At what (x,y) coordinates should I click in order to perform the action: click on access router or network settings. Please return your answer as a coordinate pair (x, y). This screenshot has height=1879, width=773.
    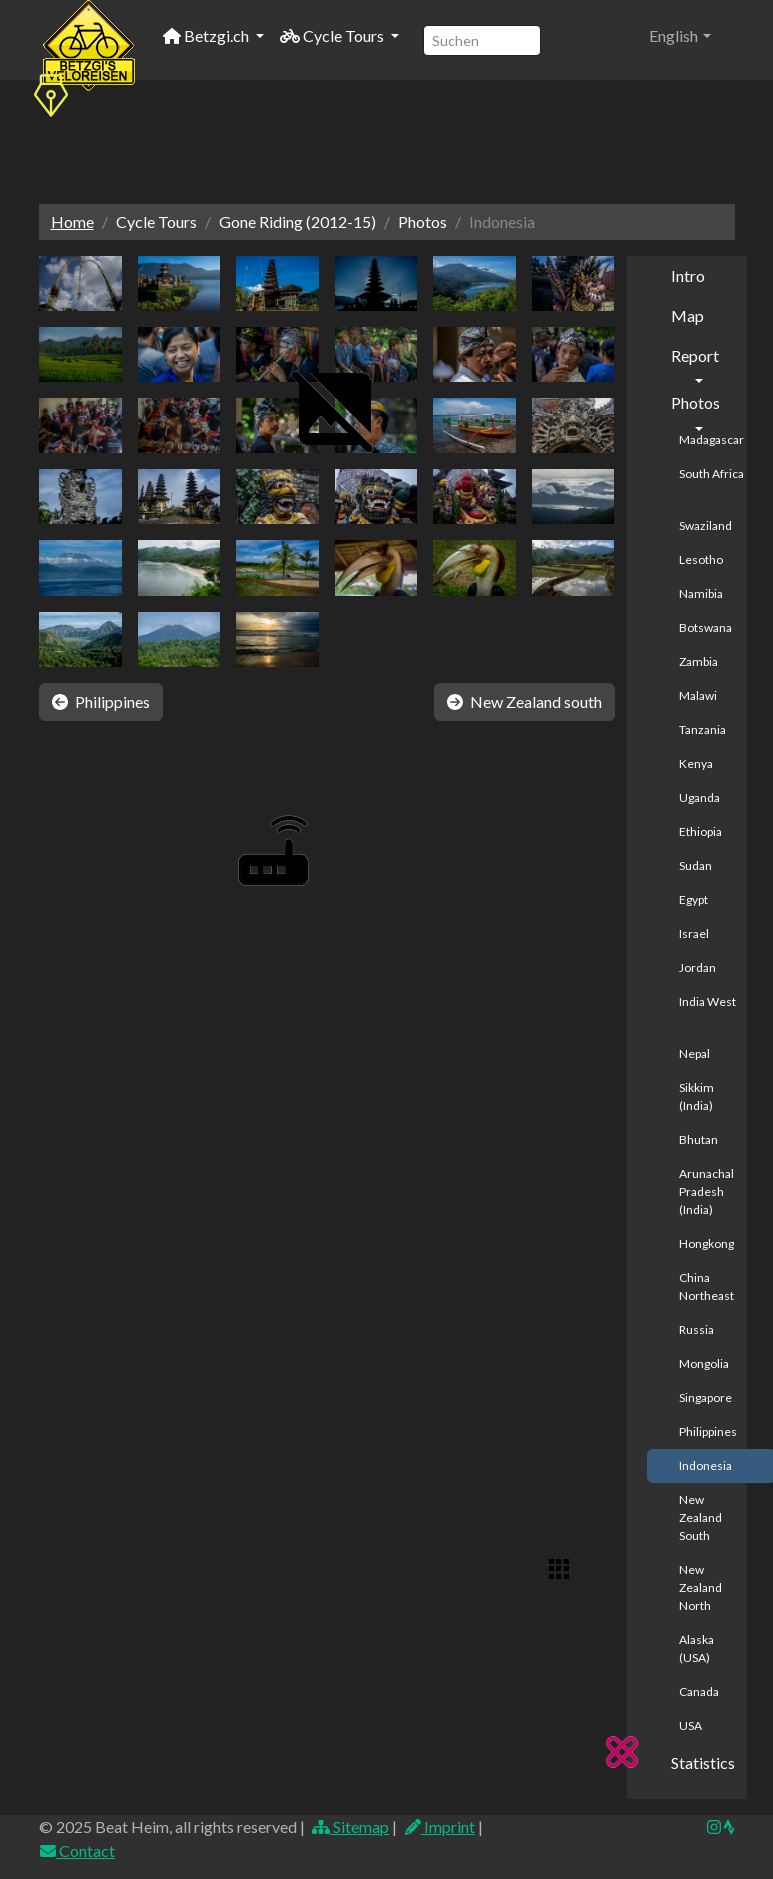
    Looking at the image, I should click on (273, 850).